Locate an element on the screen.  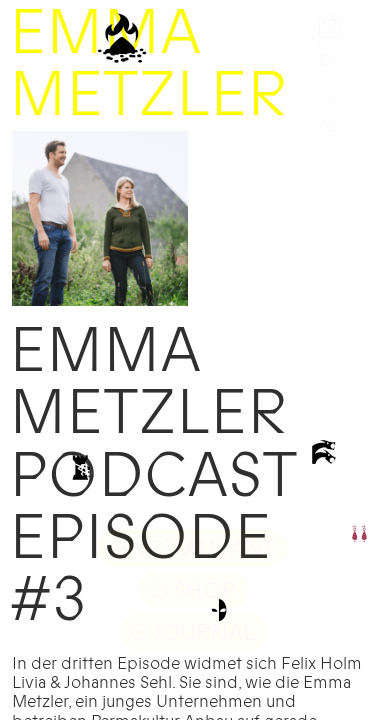
indicates a destroyed or damaged tower in a game is located at coordinates (81, 467).